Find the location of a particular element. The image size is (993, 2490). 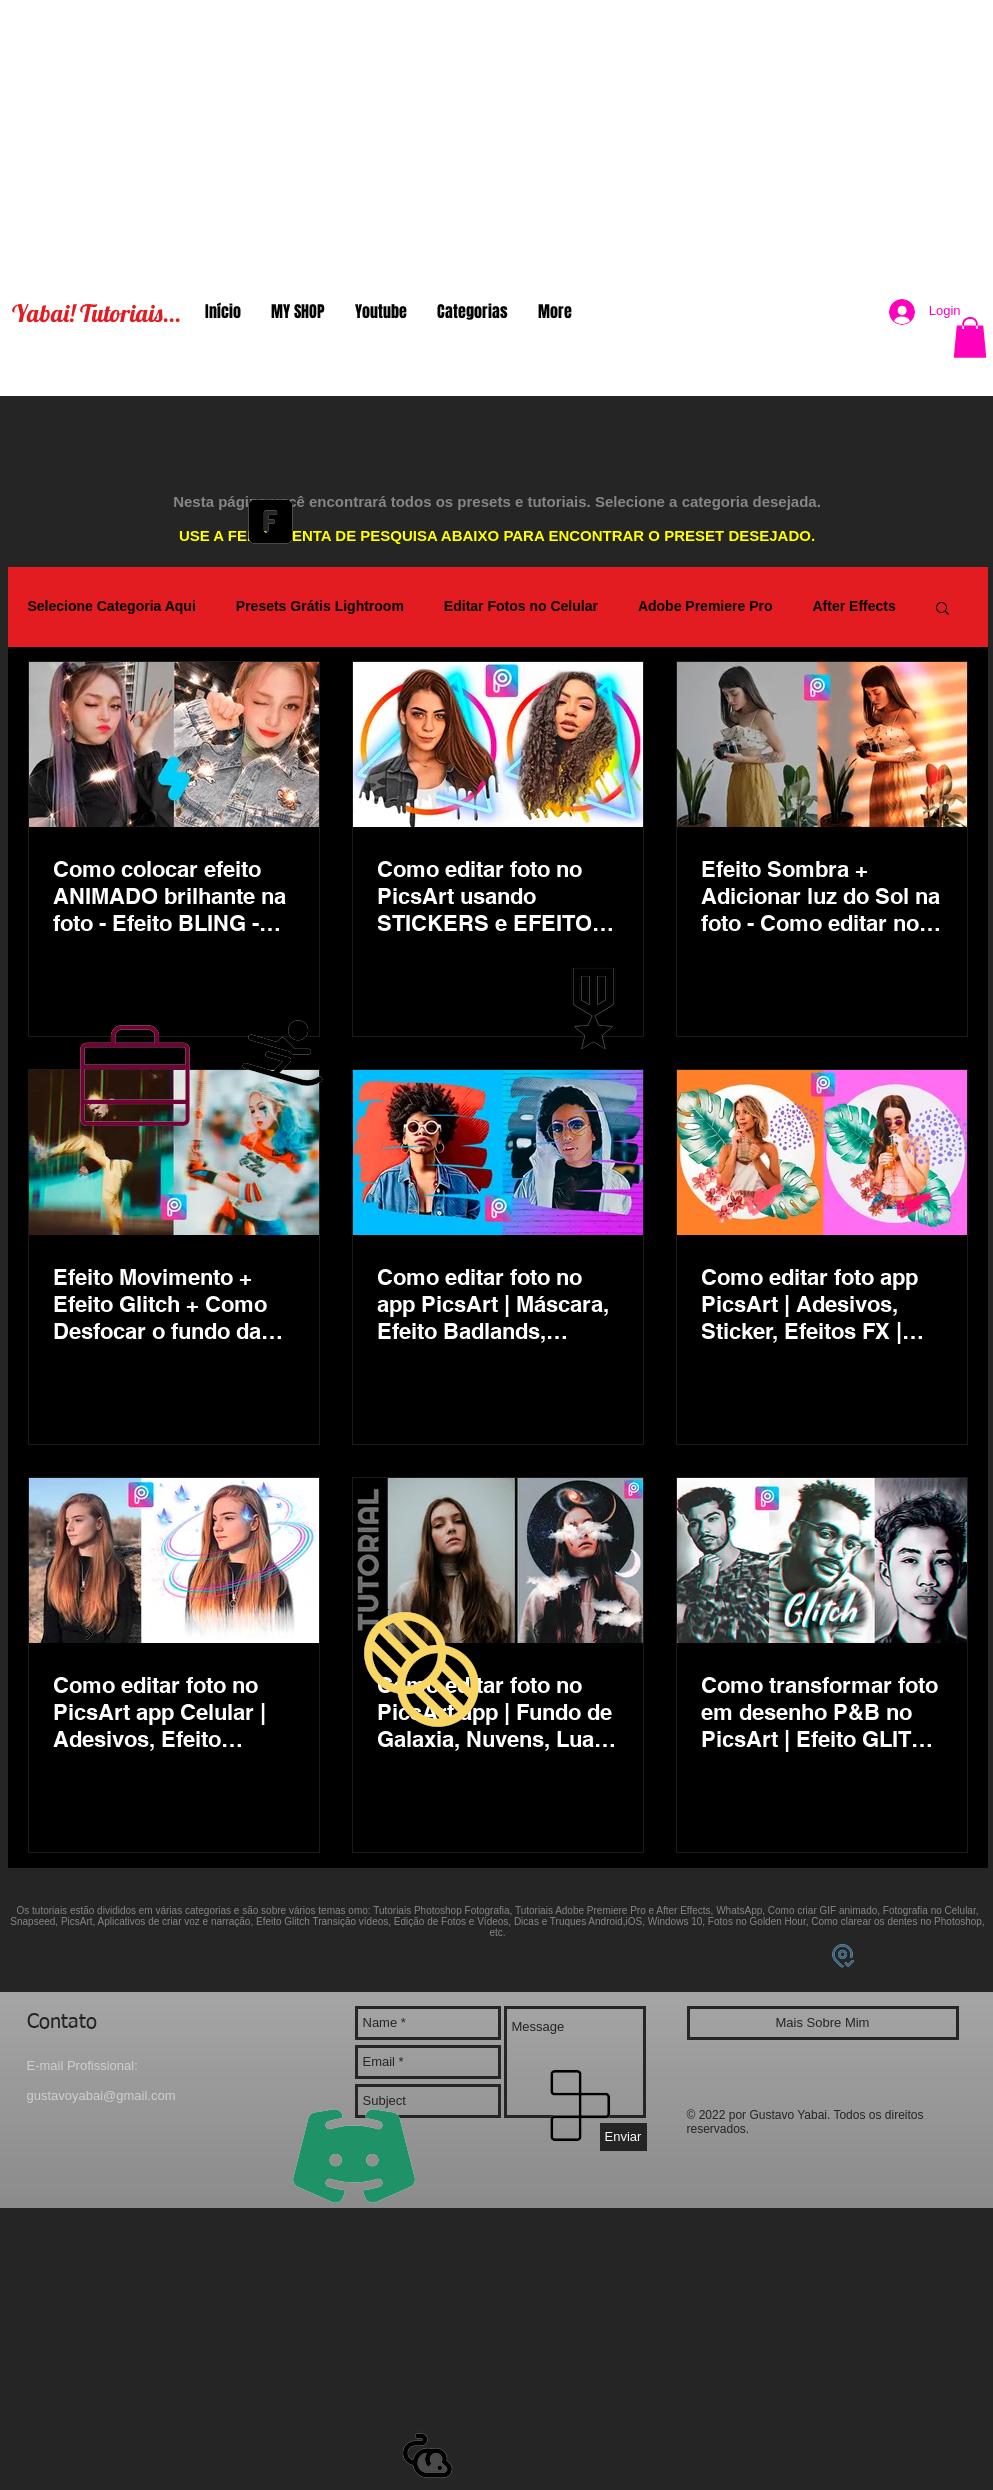

go to the next item or page is located at coordinates (89, 1634).